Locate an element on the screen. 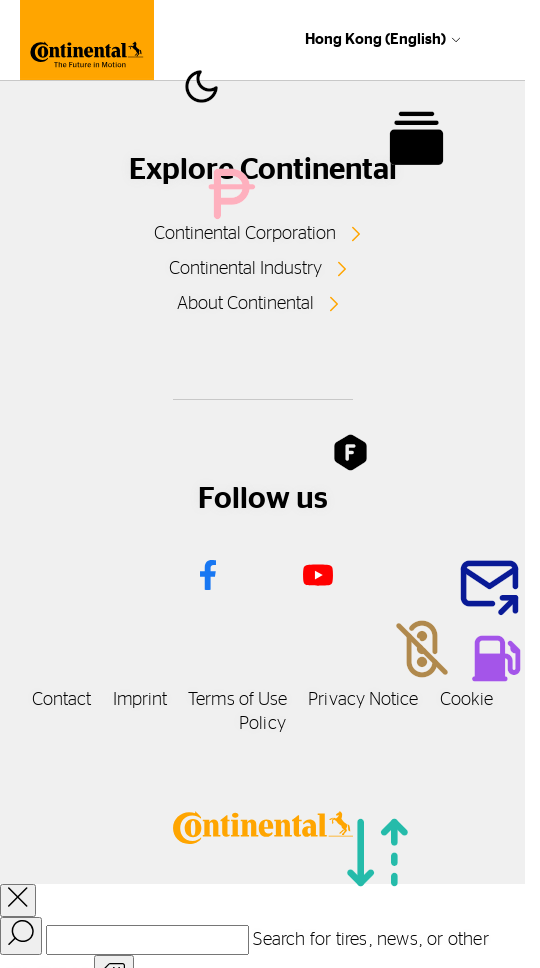 The width and height of the screenshot is (540, 968). traffic light system disabled or offline is located at coordinates (422, 649).